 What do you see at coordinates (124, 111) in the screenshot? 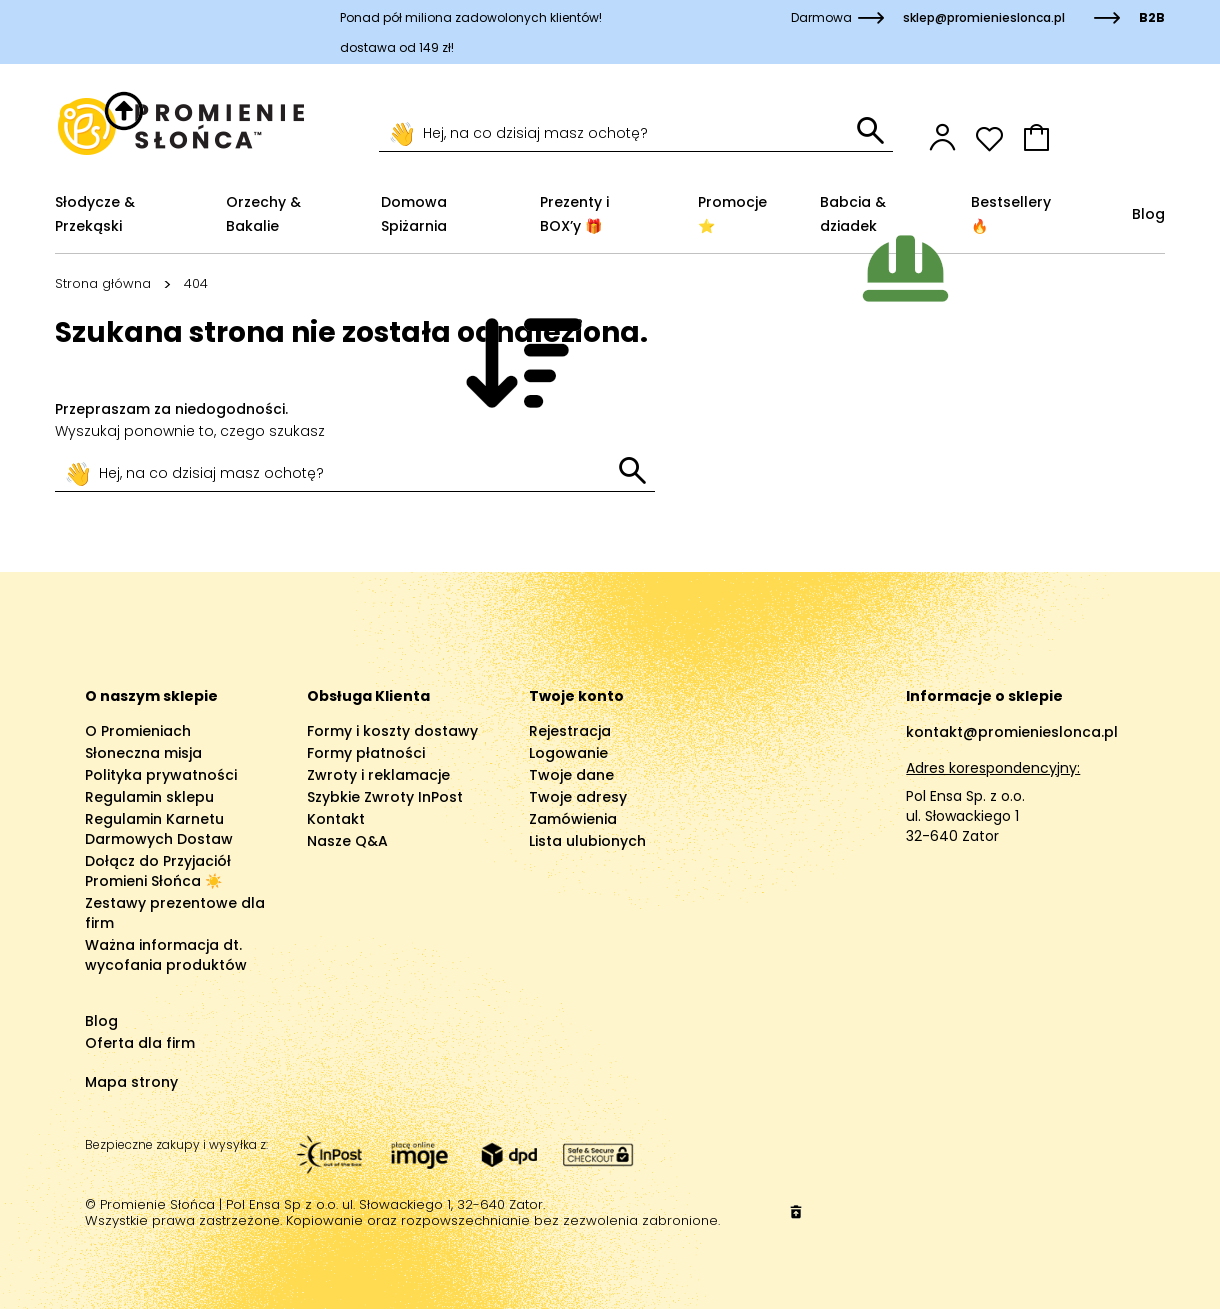
I see `scroll to top of page` at bounding box center [124, 111].